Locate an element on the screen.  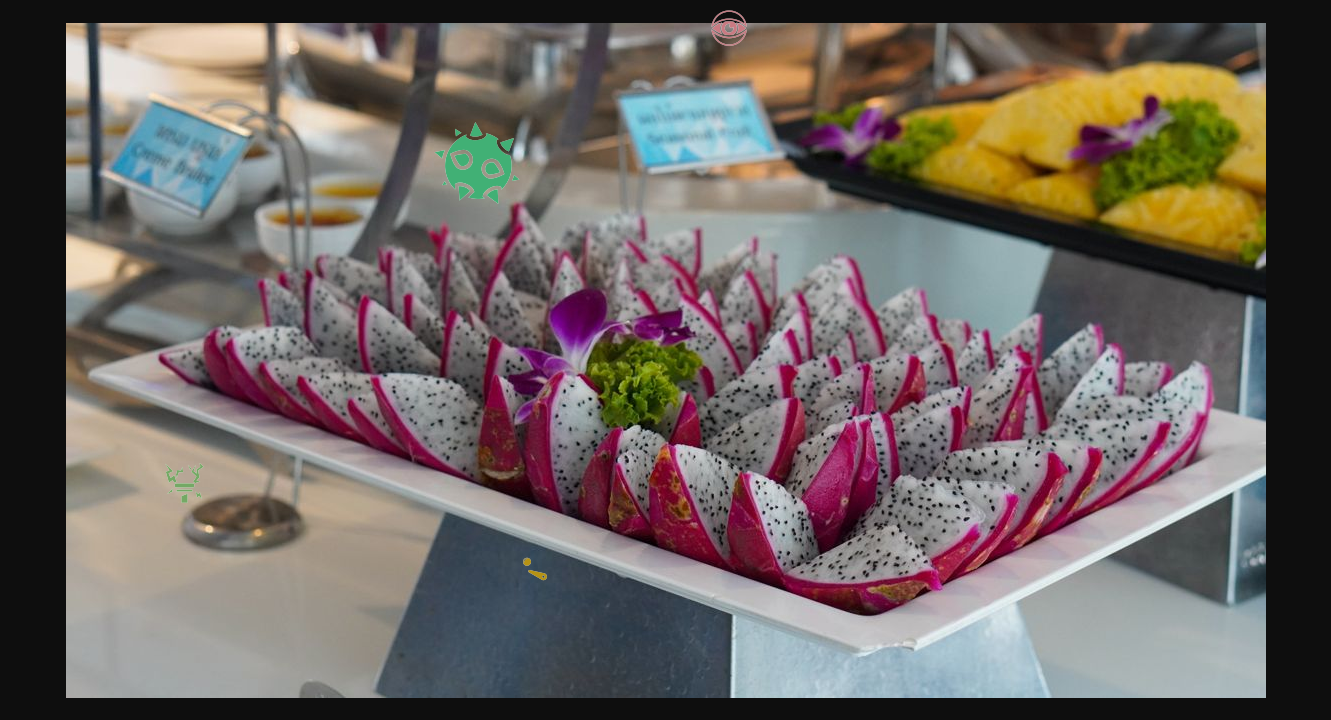
toggle password visibility off is located at coordinates (729, 28).